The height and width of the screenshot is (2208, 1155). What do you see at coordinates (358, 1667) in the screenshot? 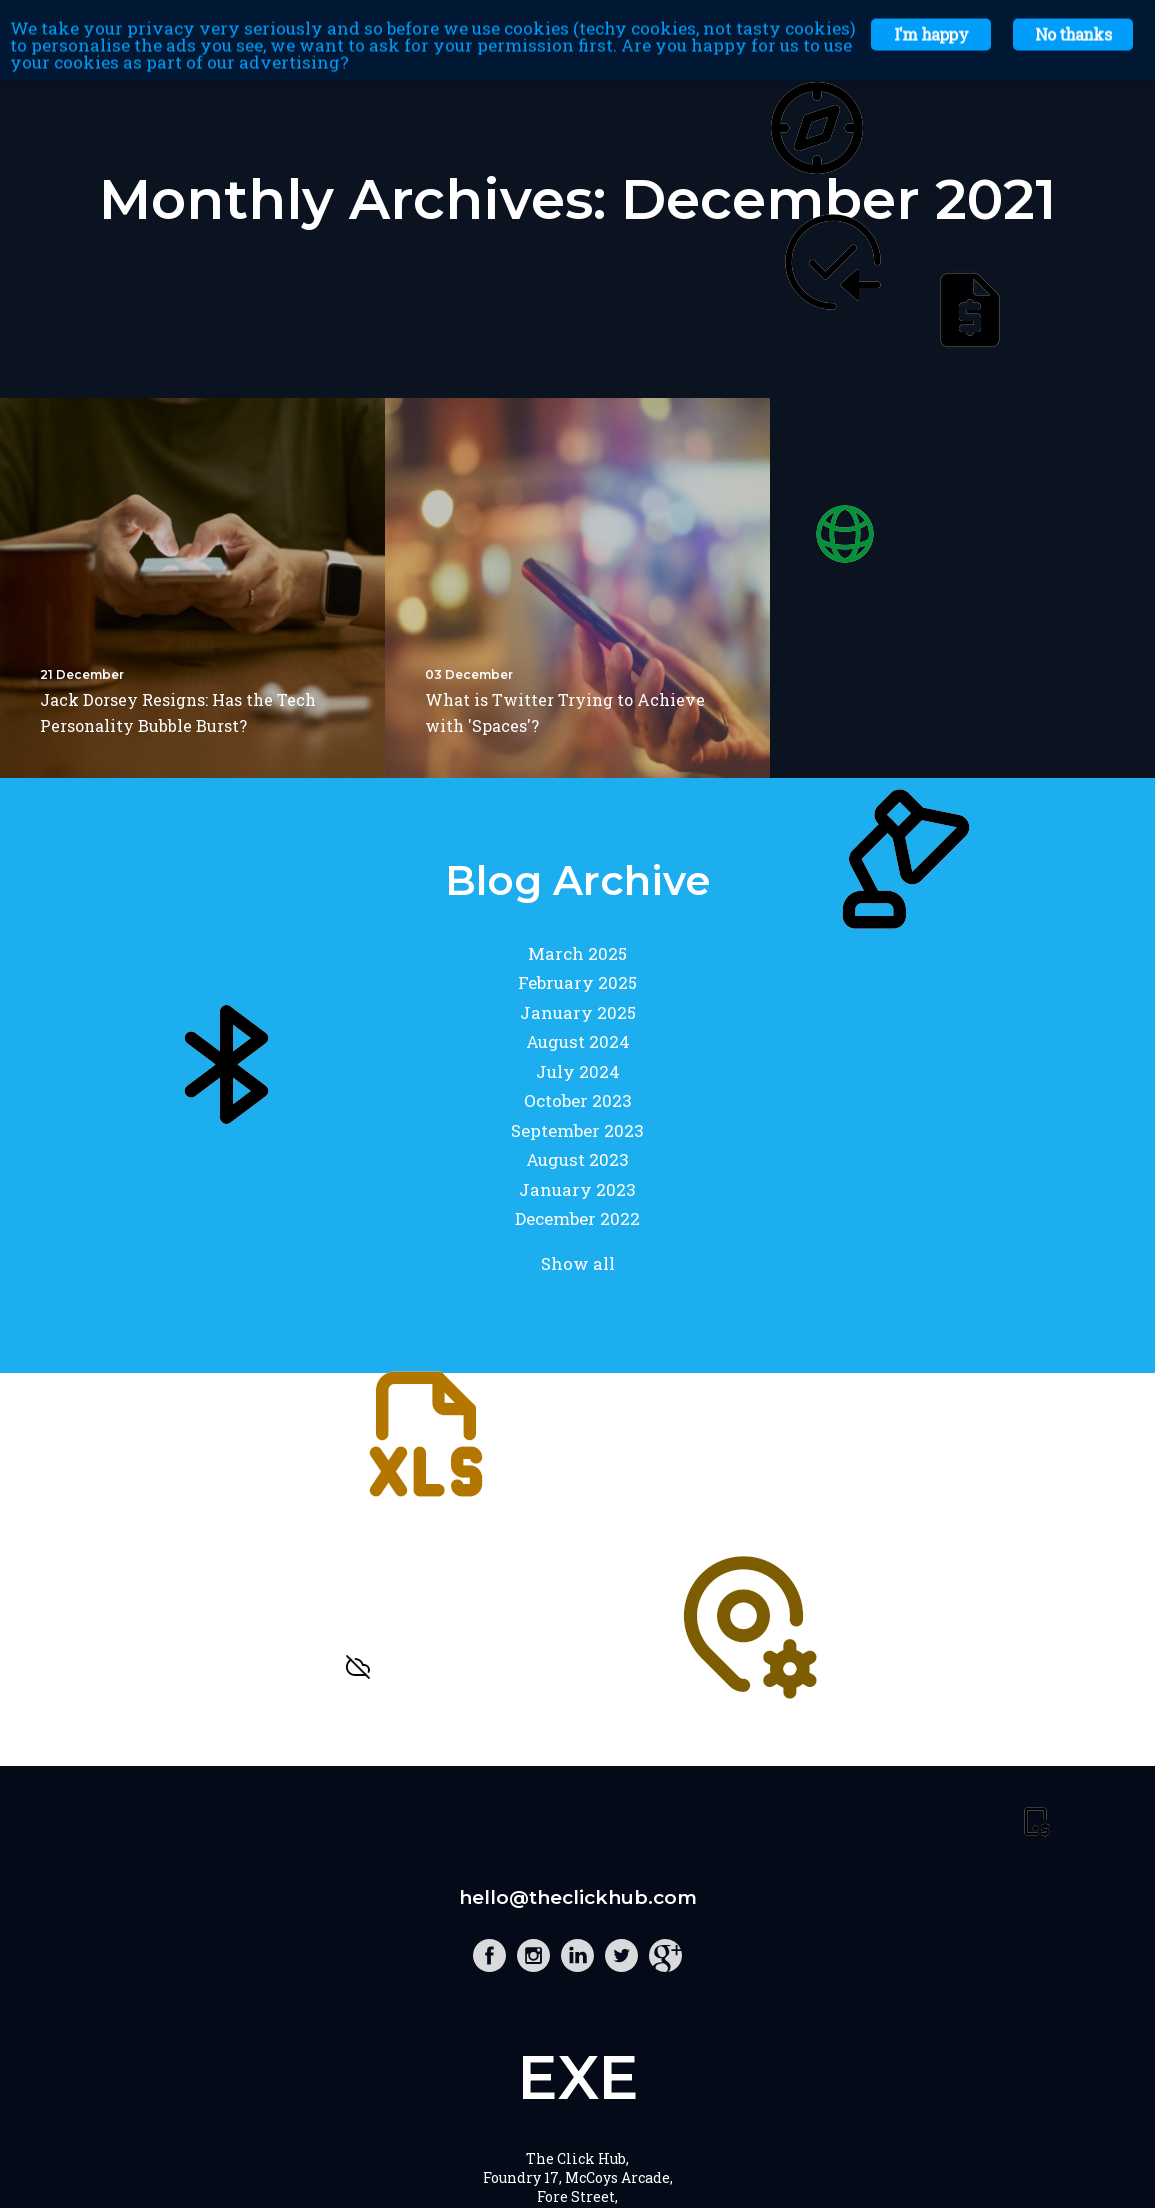
I see `indicates offline mode or no cloud connection` at bounding box center [358, 1667].